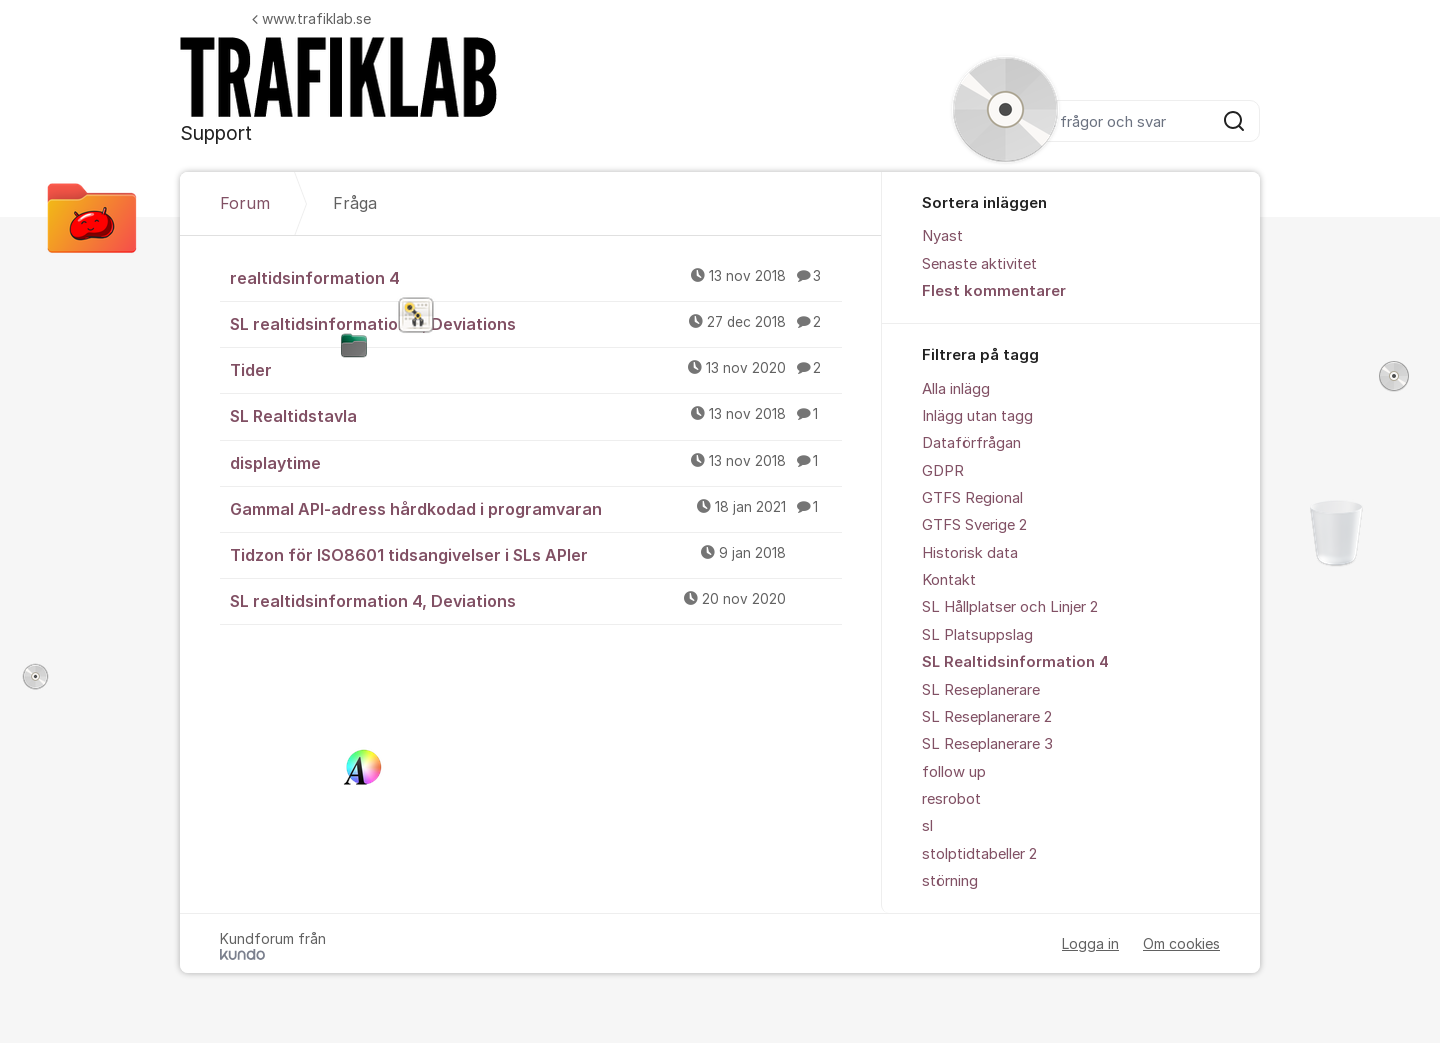  Describe the element at coordinates (91, 220) in the screenshot. I see `open android jelly bean system folder` at that location.